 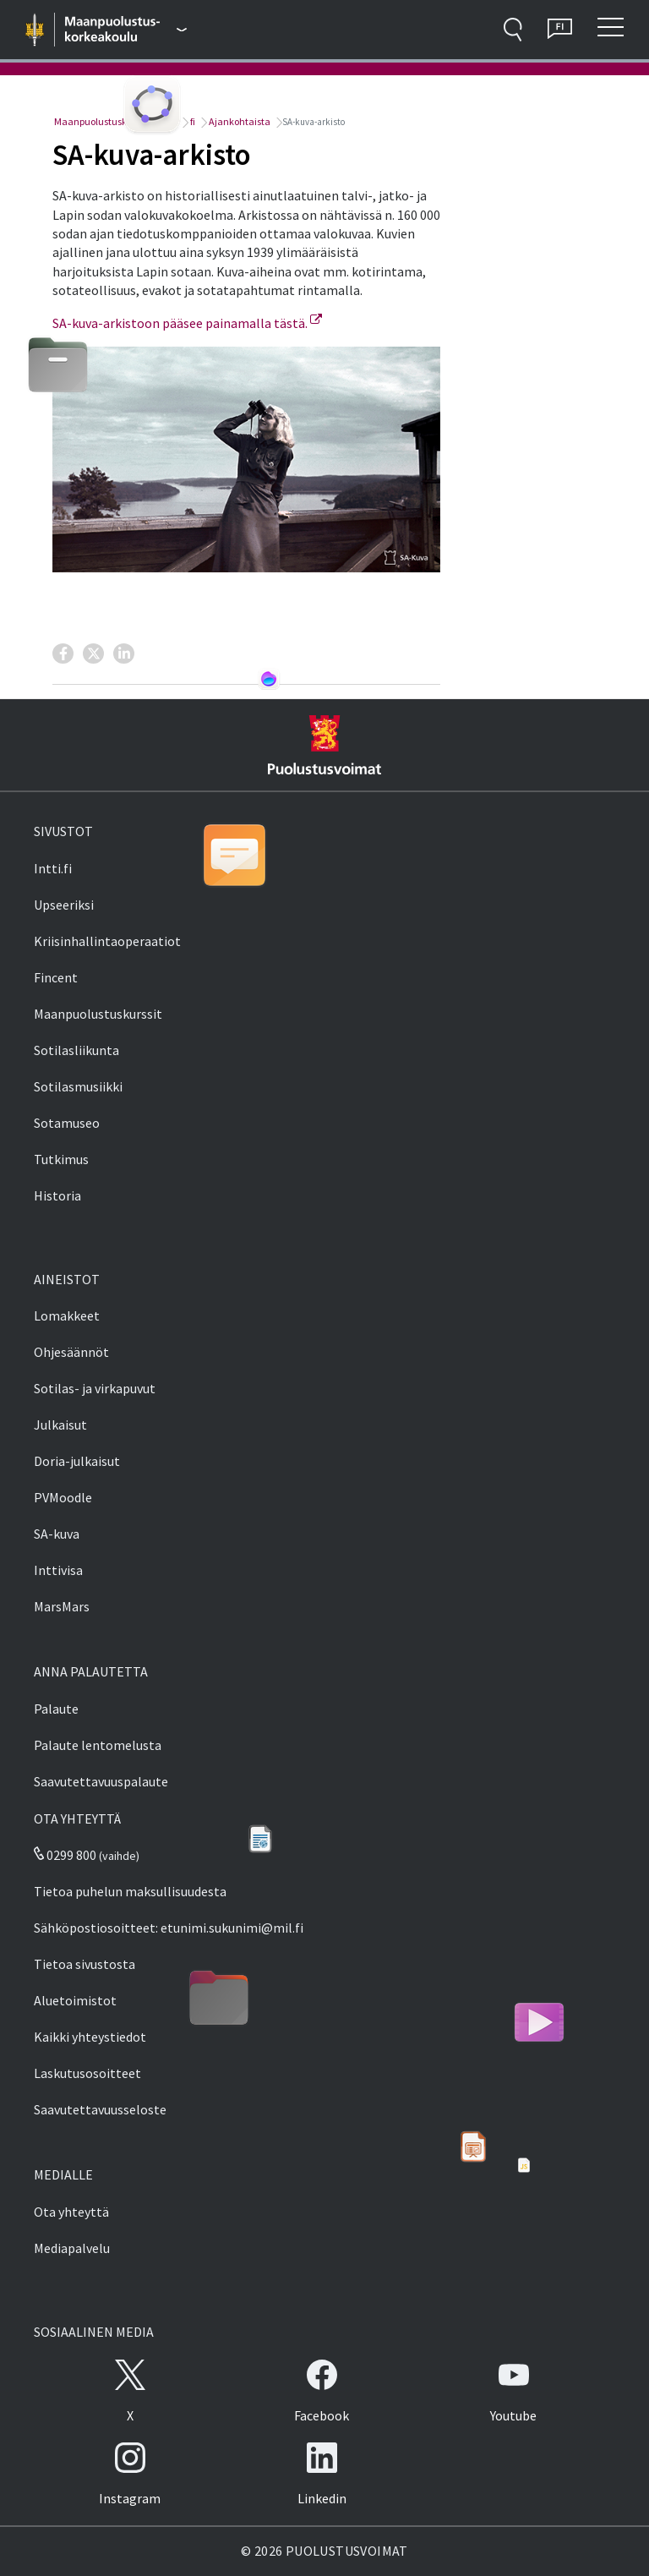 What do you see at coordinates (152, 104) in the screenshot?
I see `open geogebra mathematics application` at bounding box center [152, 104].